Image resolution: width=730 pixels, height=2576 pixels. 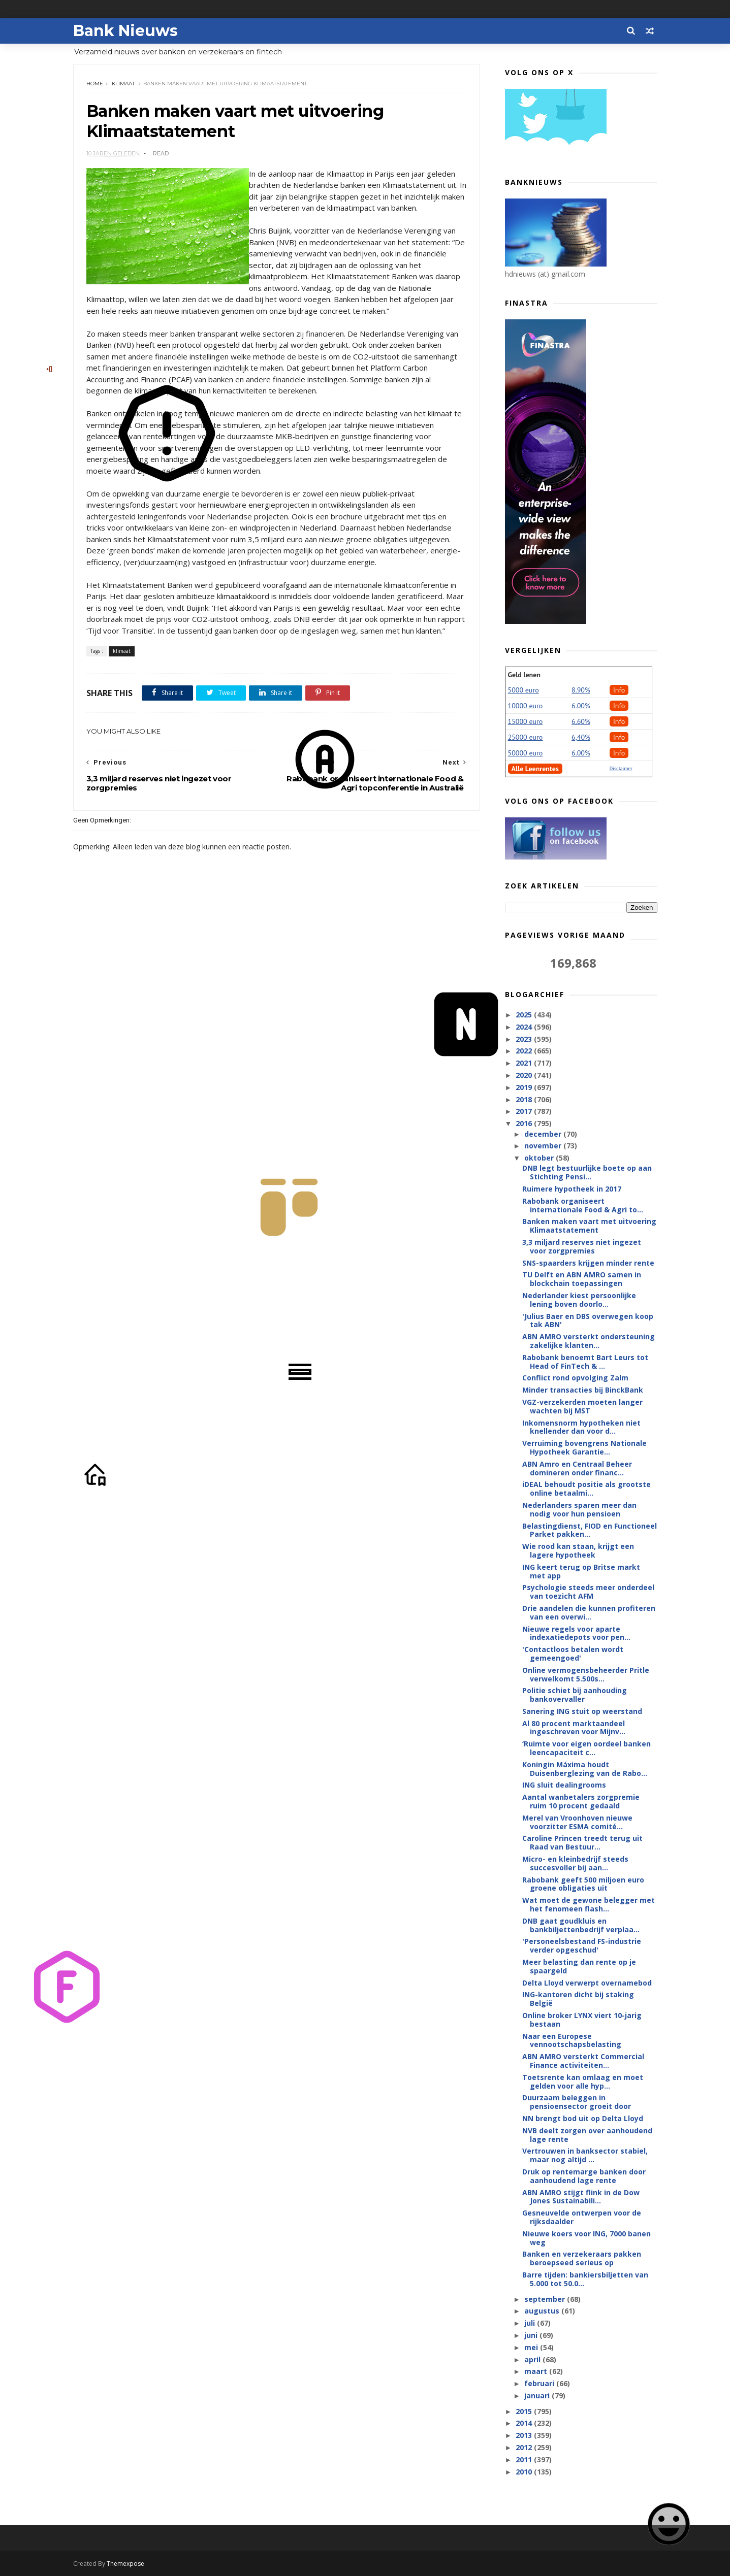 I want to click on save or bookmark a home listing, so click(x=95, y=1474).